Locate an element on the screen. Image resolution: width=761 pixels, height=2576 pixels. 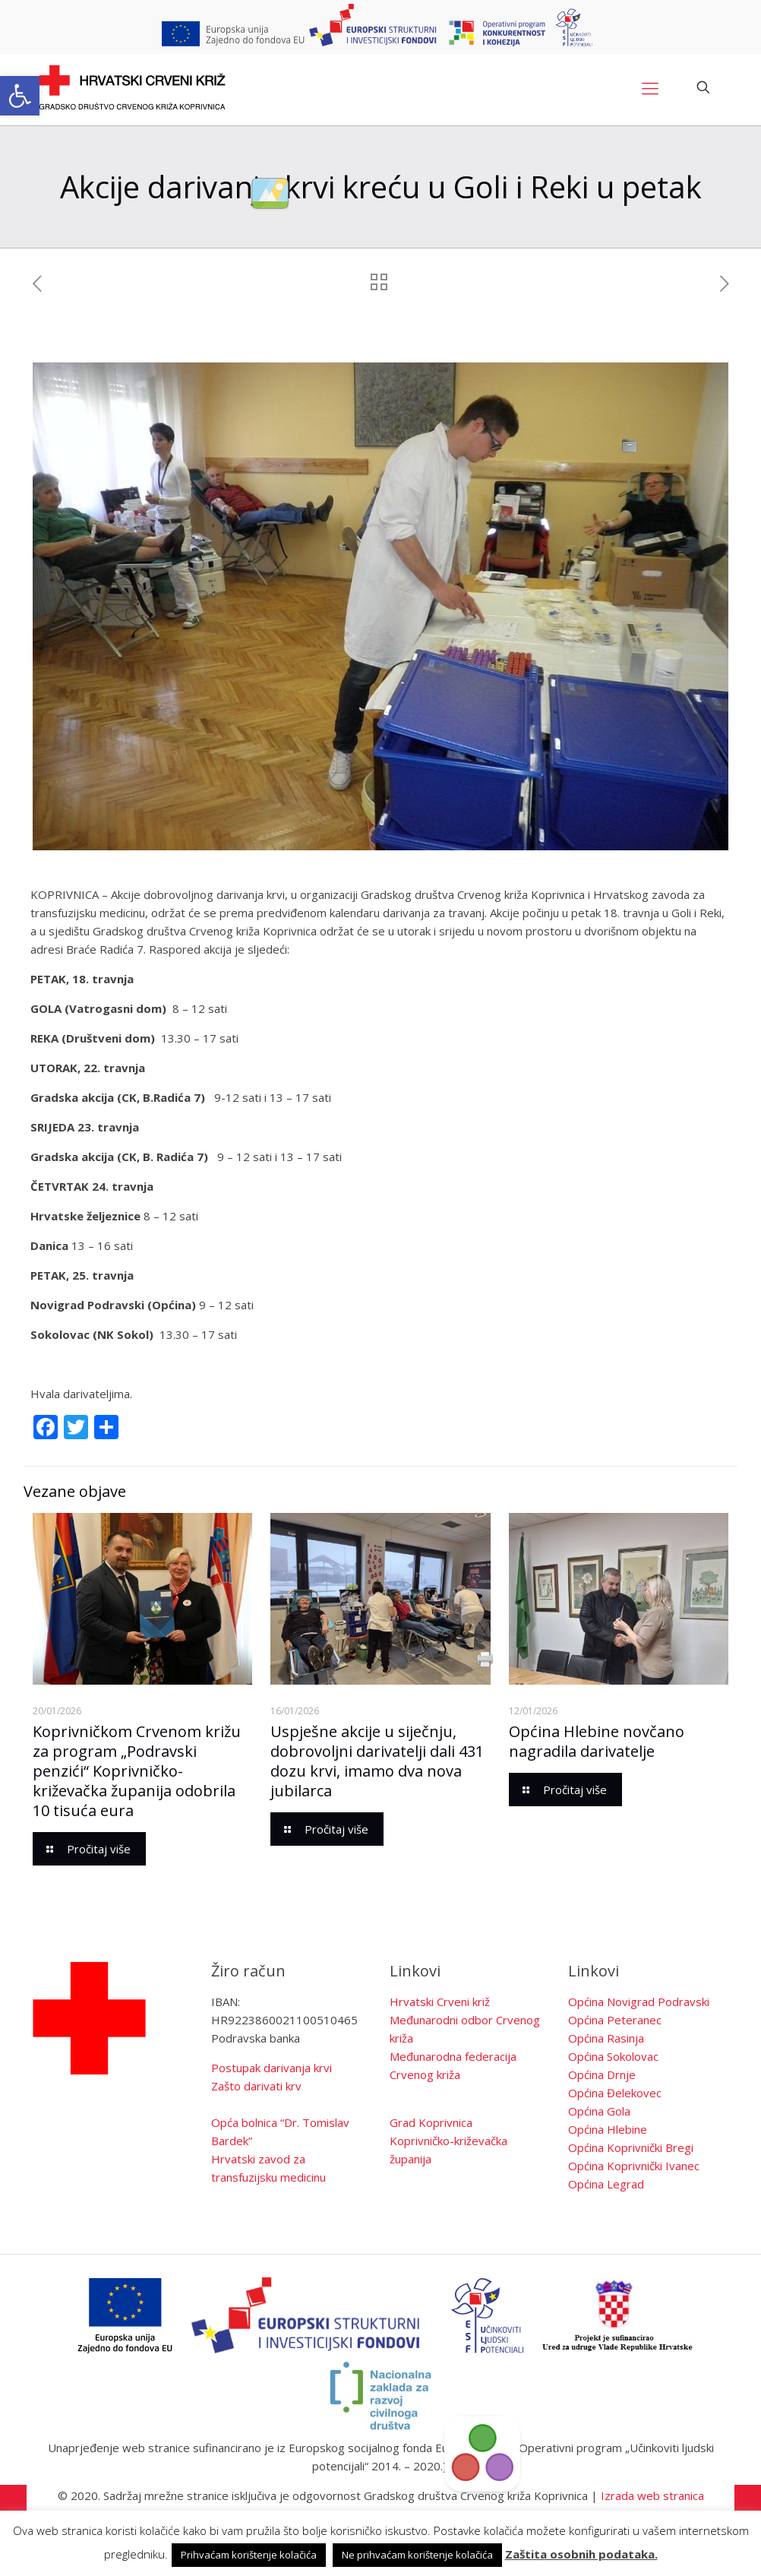
open the file manager app is located at coordinates (630, 445).